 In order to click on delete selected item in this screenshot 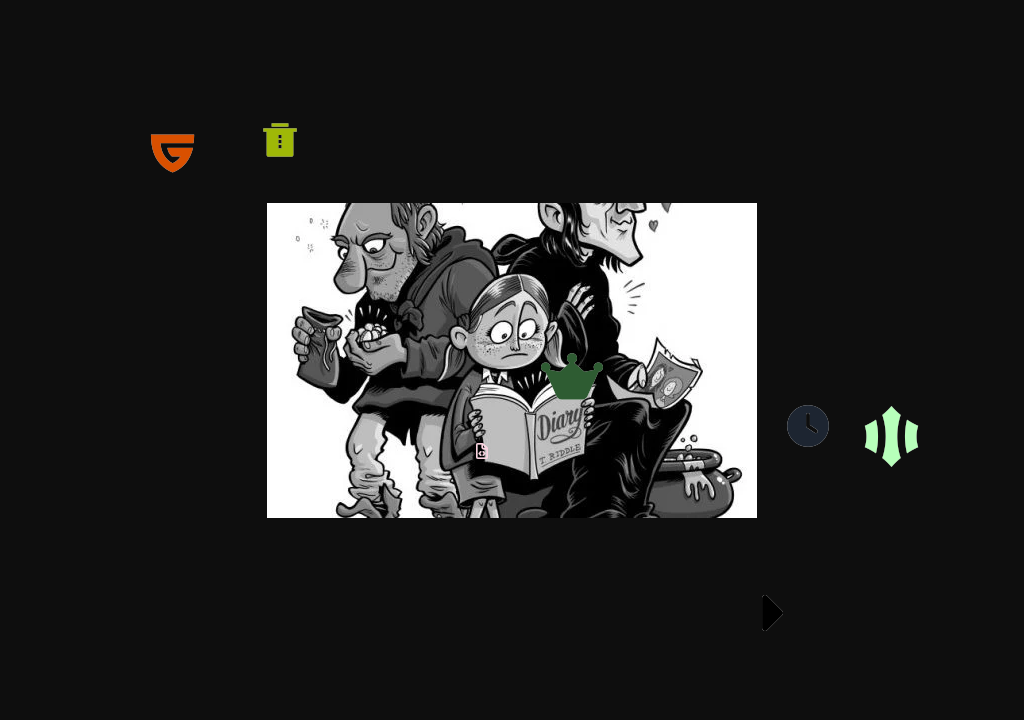, I will do `click(280, 140)`.